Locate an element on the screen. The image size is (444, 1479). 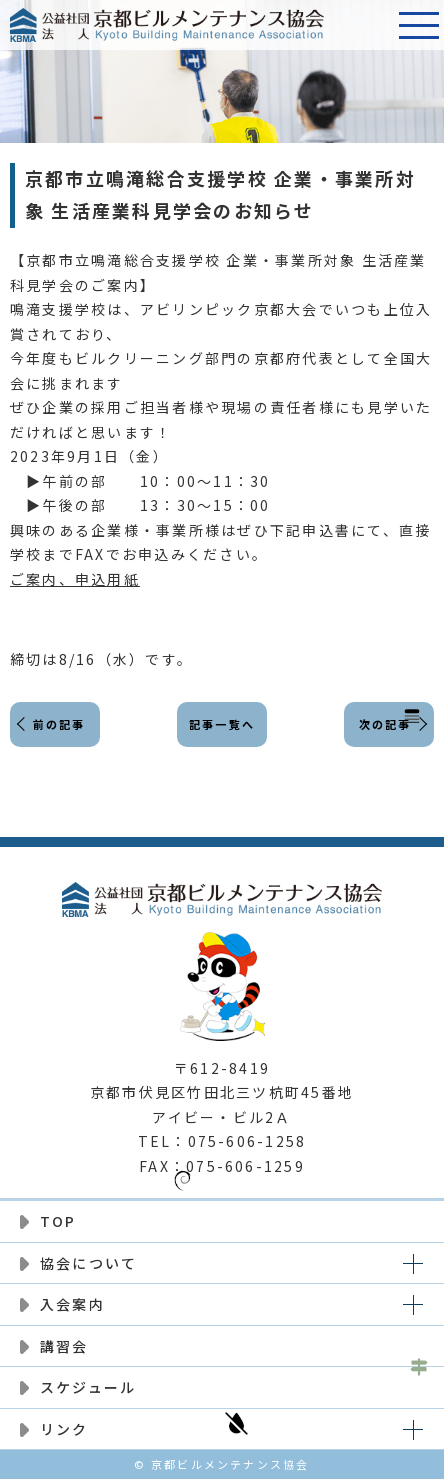
debian linux operating system logo is located at coordinates (182, 1180).